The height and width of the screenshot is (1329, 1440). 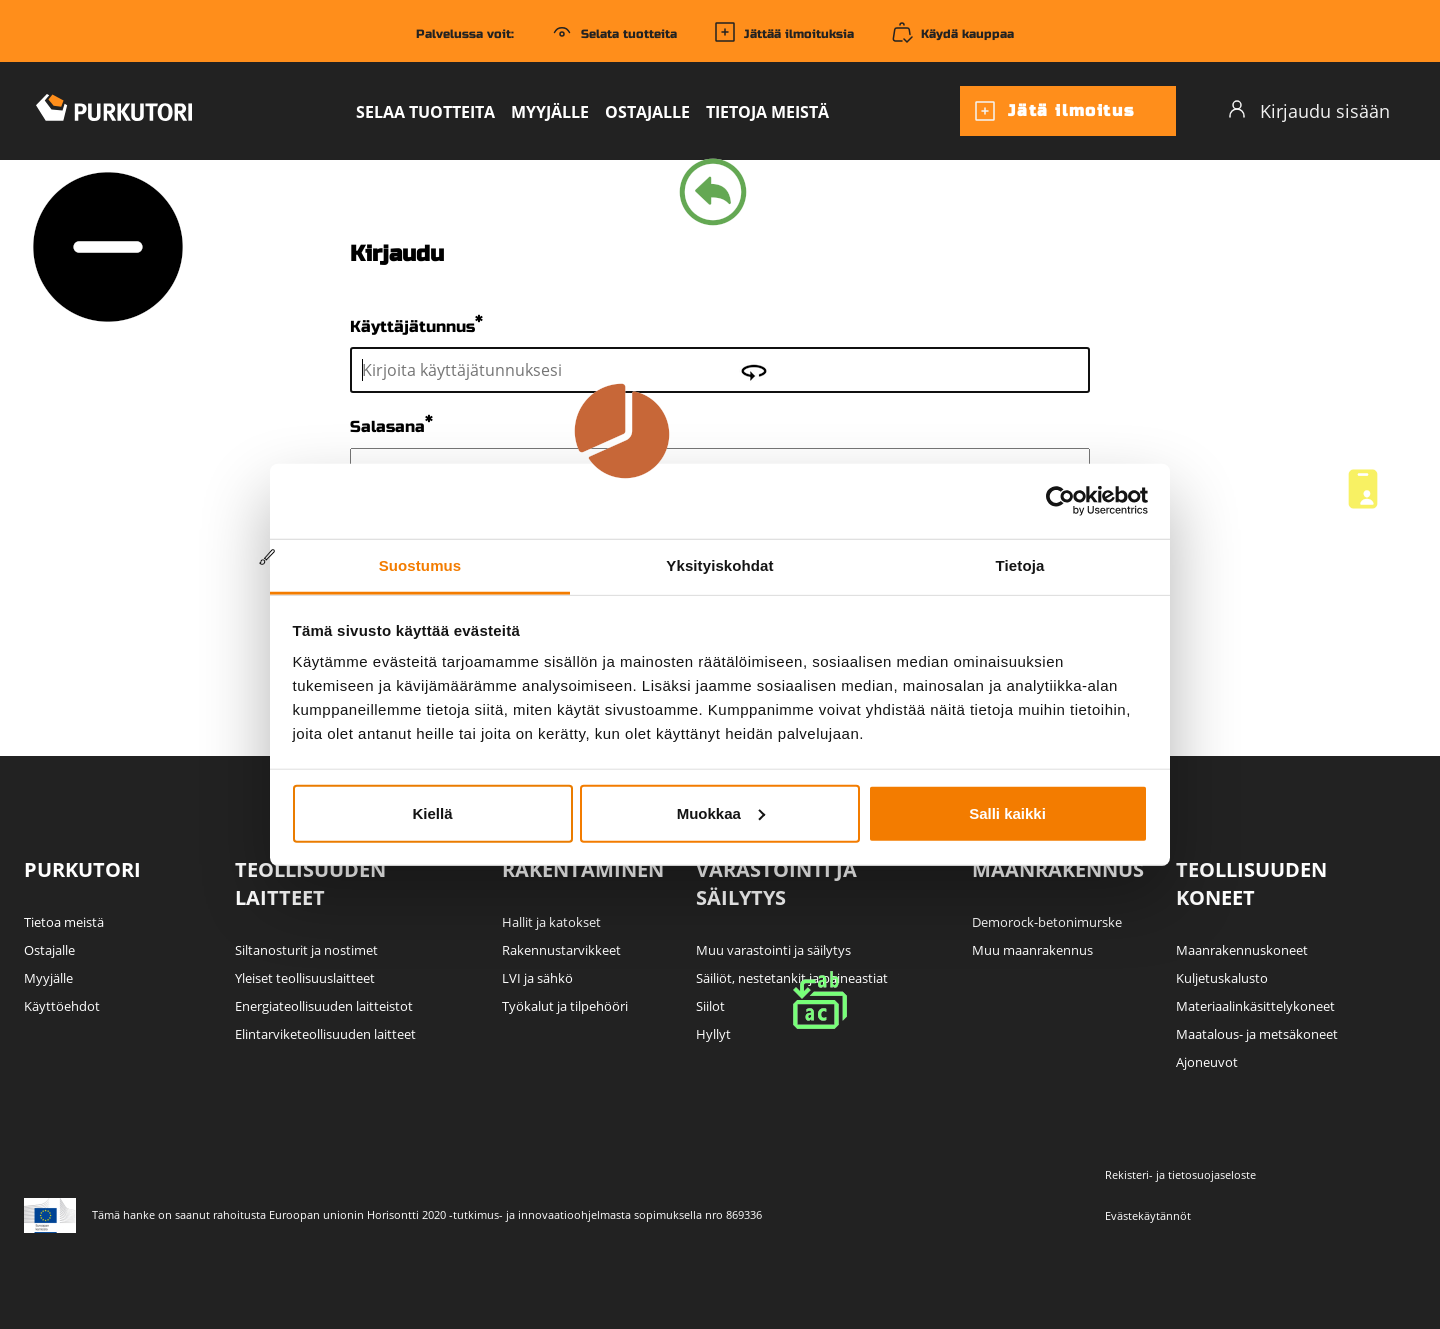 I want to click on view 360-degree panorama or image, so click(x=754, y=371).